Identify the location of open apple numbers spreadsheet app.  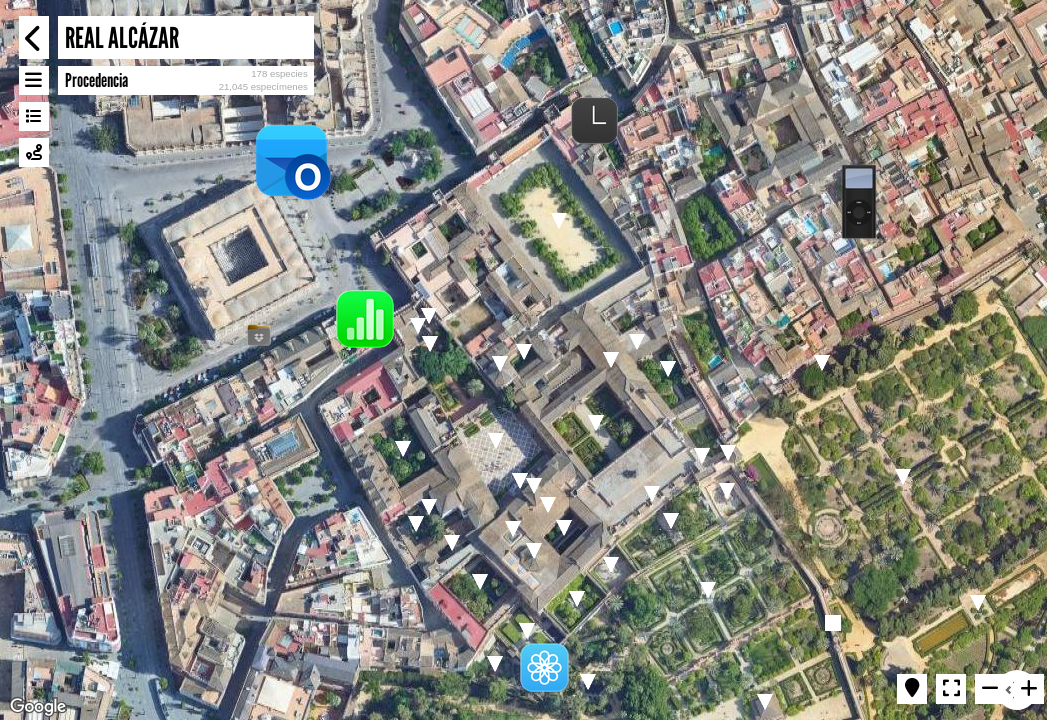
(365, 319).